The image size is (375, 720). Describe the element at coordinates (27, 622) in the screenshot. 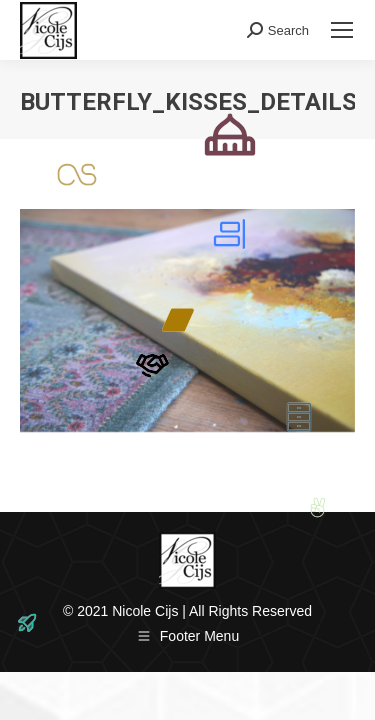

I see `launch or deploy a project` at that location.